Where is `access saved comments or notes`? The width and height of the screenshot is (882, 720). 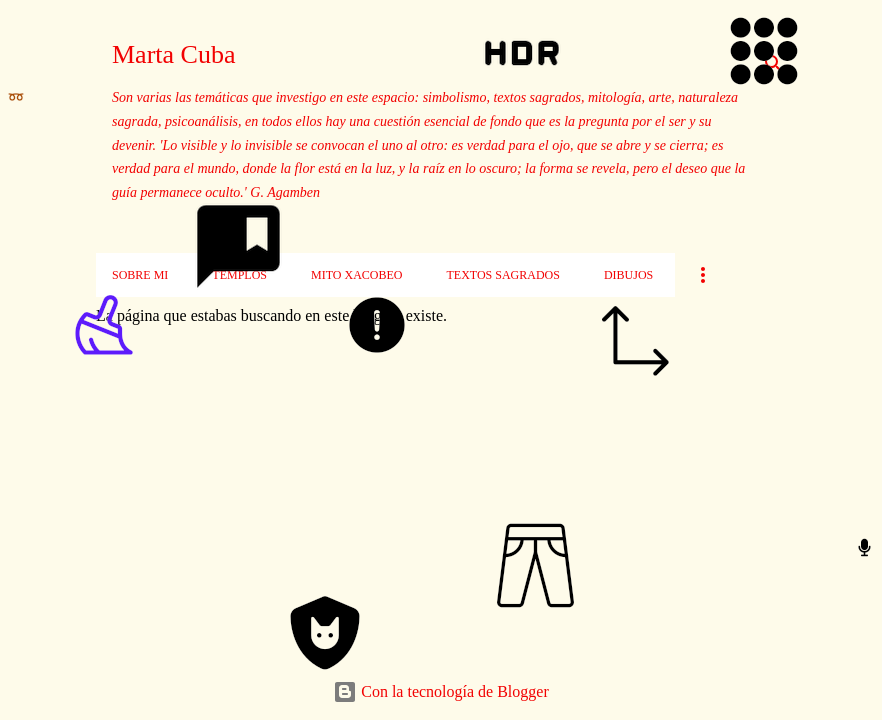
access saved comments or notes is located at coordinates (238, 246).